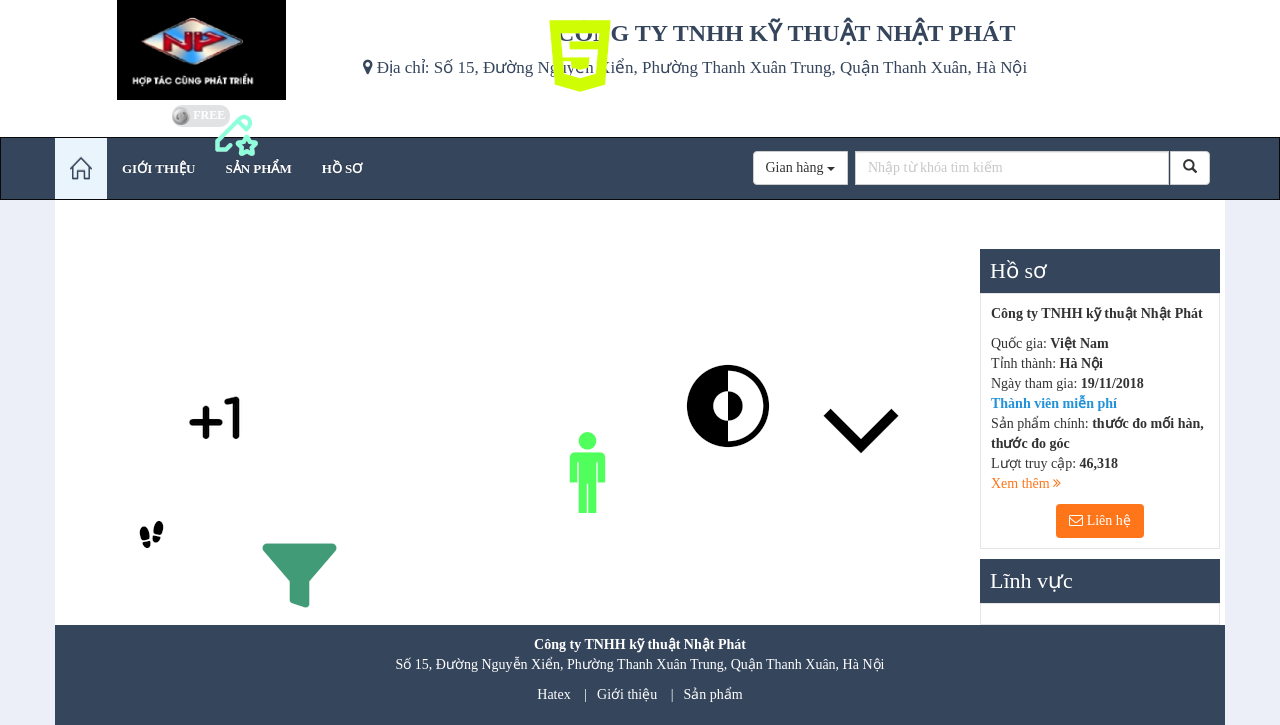 The image size is (1280, 725). What do you see at coordinates (587, 472) in the screenshot?
I see `select male gender option` at bounding box center [587, 472].